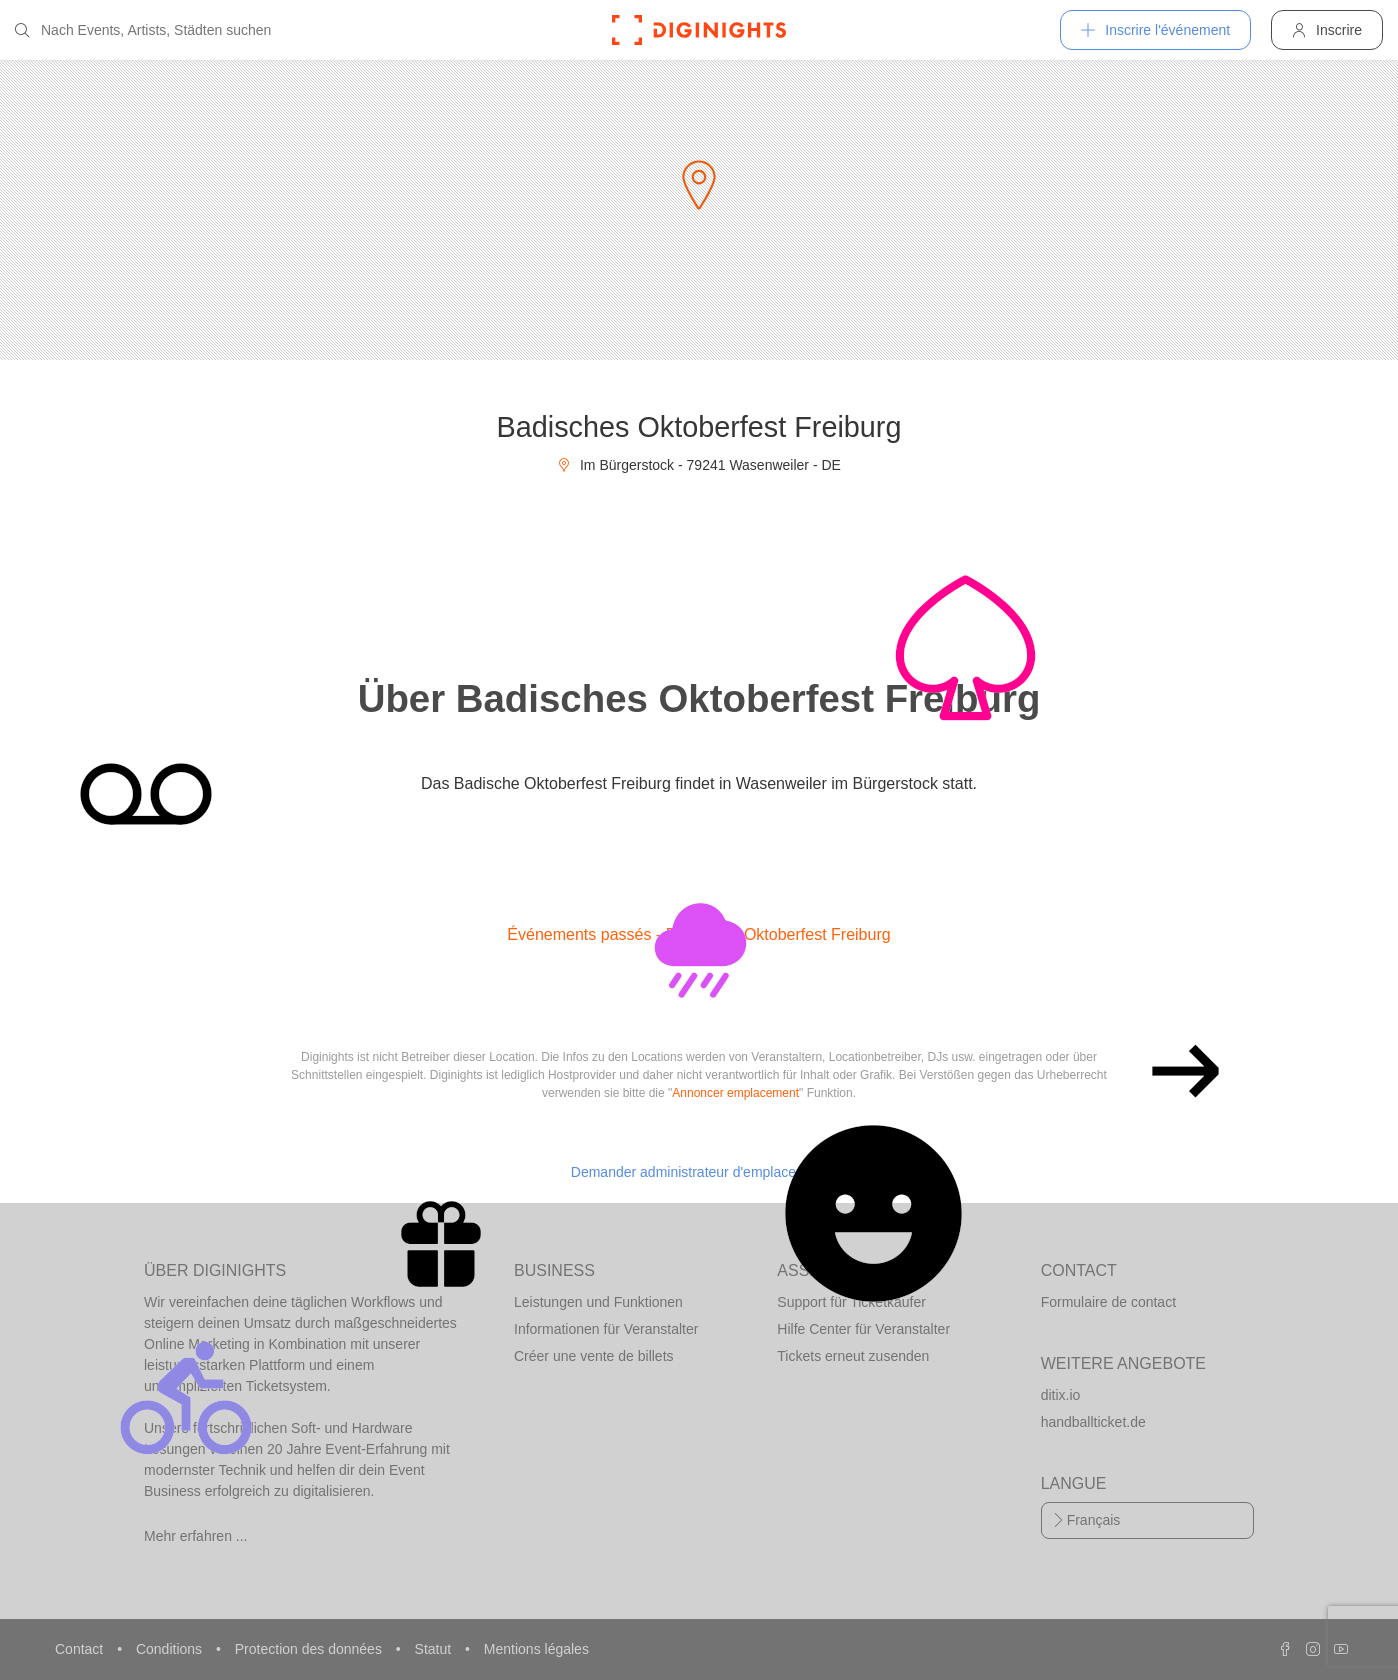 The height and width of the screenshot is (1680, 1398). Describe the element at coordinates (700, 950) in the screenshot. I see `indicates rainy weather conditions` at that location.